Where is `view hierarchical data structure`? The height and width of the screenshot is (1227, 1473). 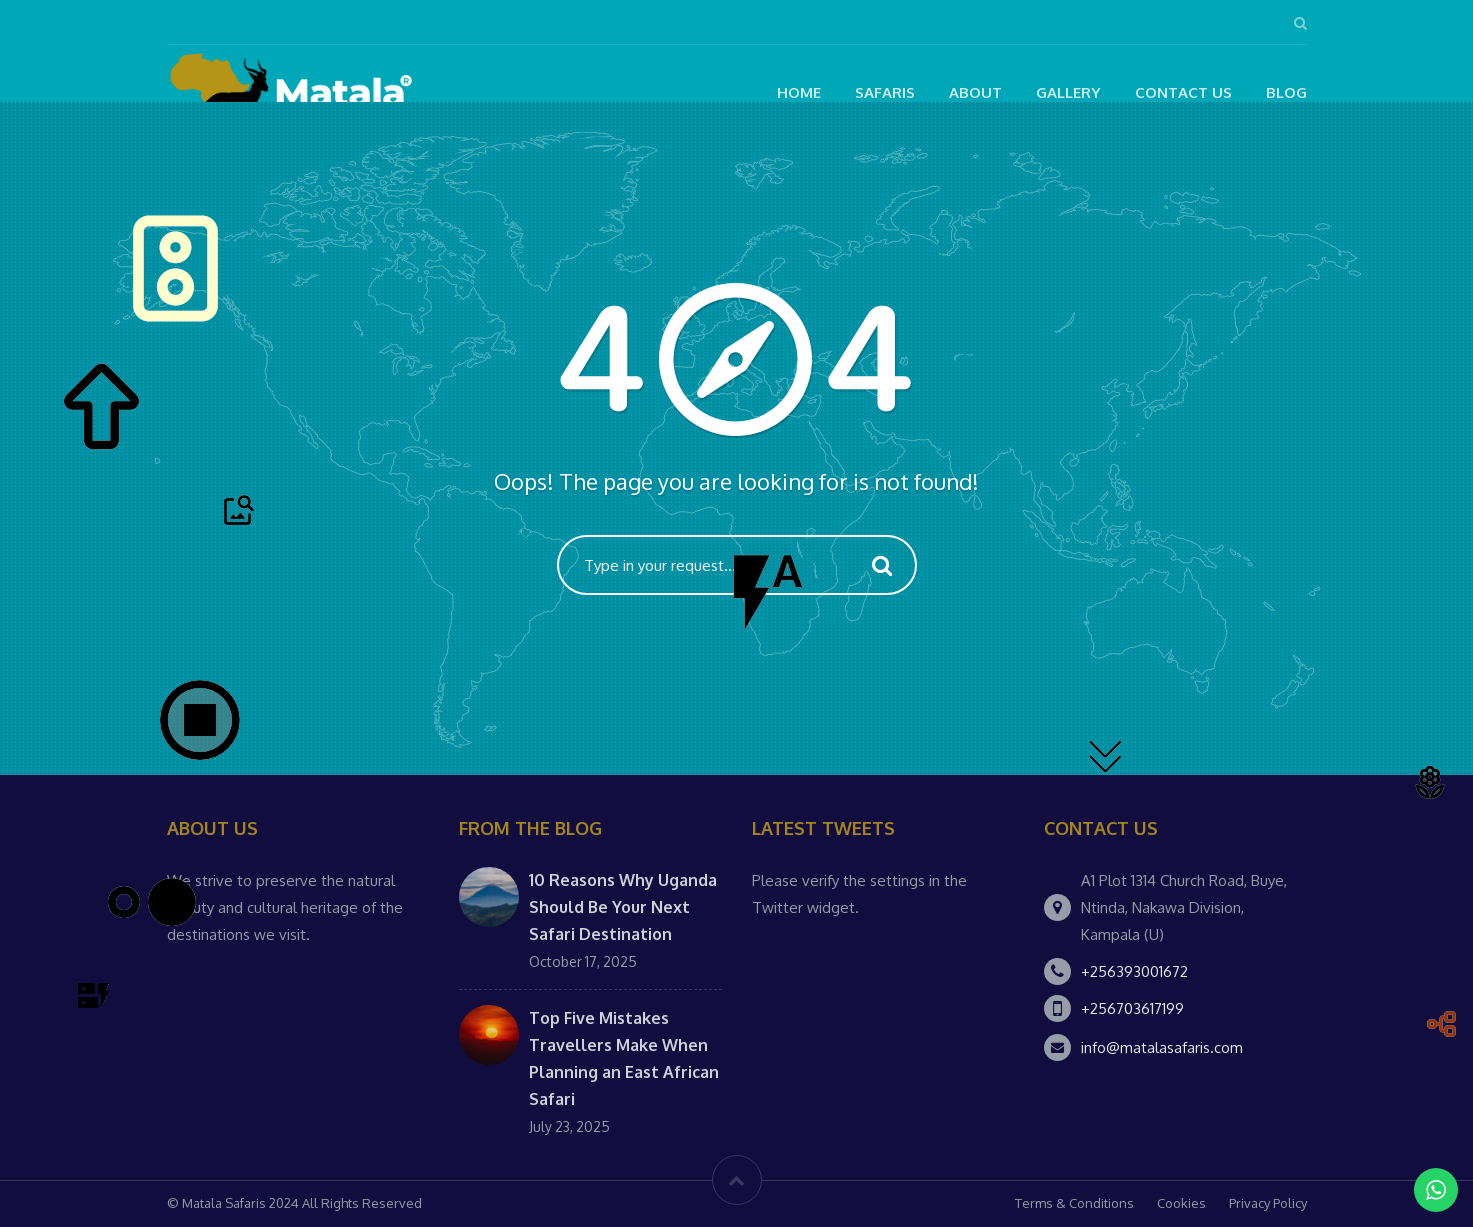
view hierarchical data structure is located at coordinates (1443, 1024).